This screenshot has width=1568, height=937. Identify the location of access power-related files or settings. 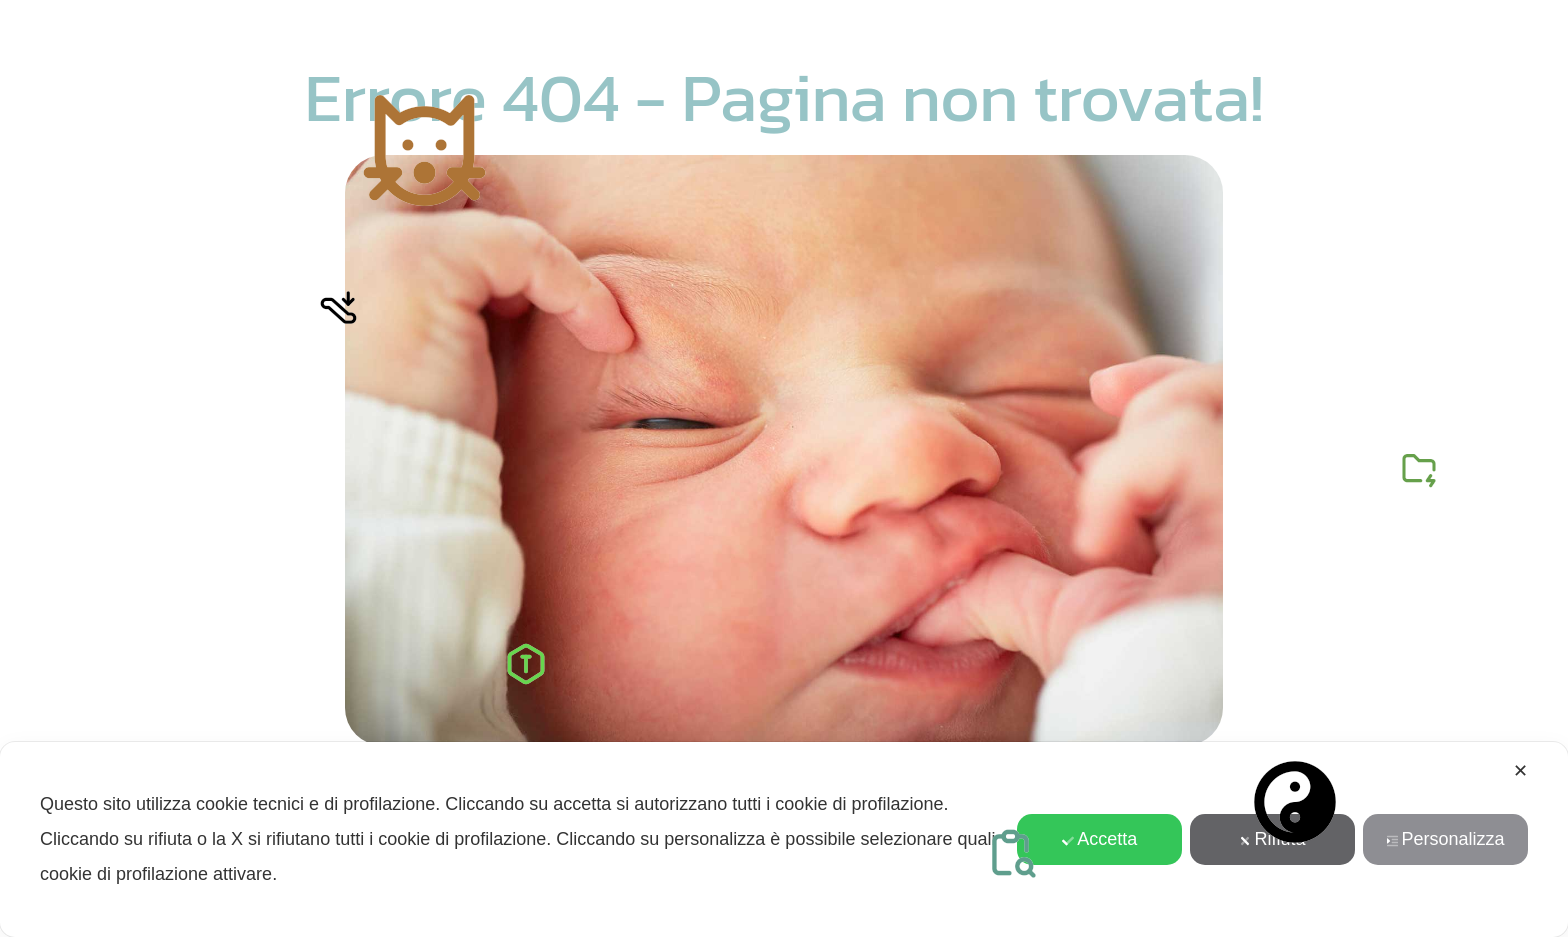
(1419, 469).